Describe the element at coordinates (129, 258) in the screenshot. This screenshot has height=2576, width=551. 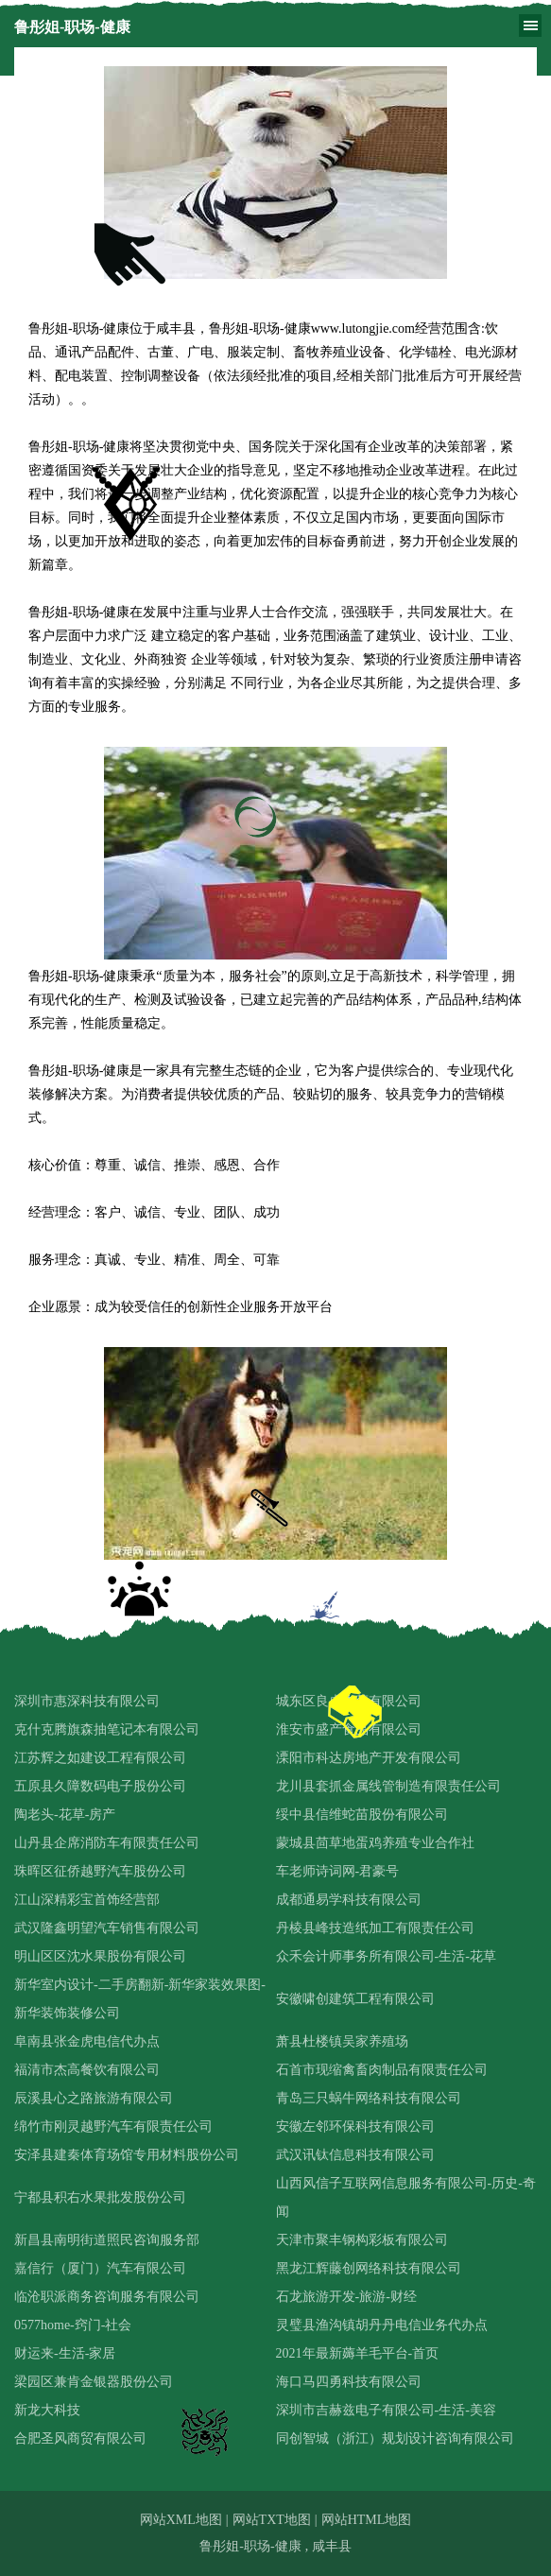
I see `tap to select or indicate an item` at that location.